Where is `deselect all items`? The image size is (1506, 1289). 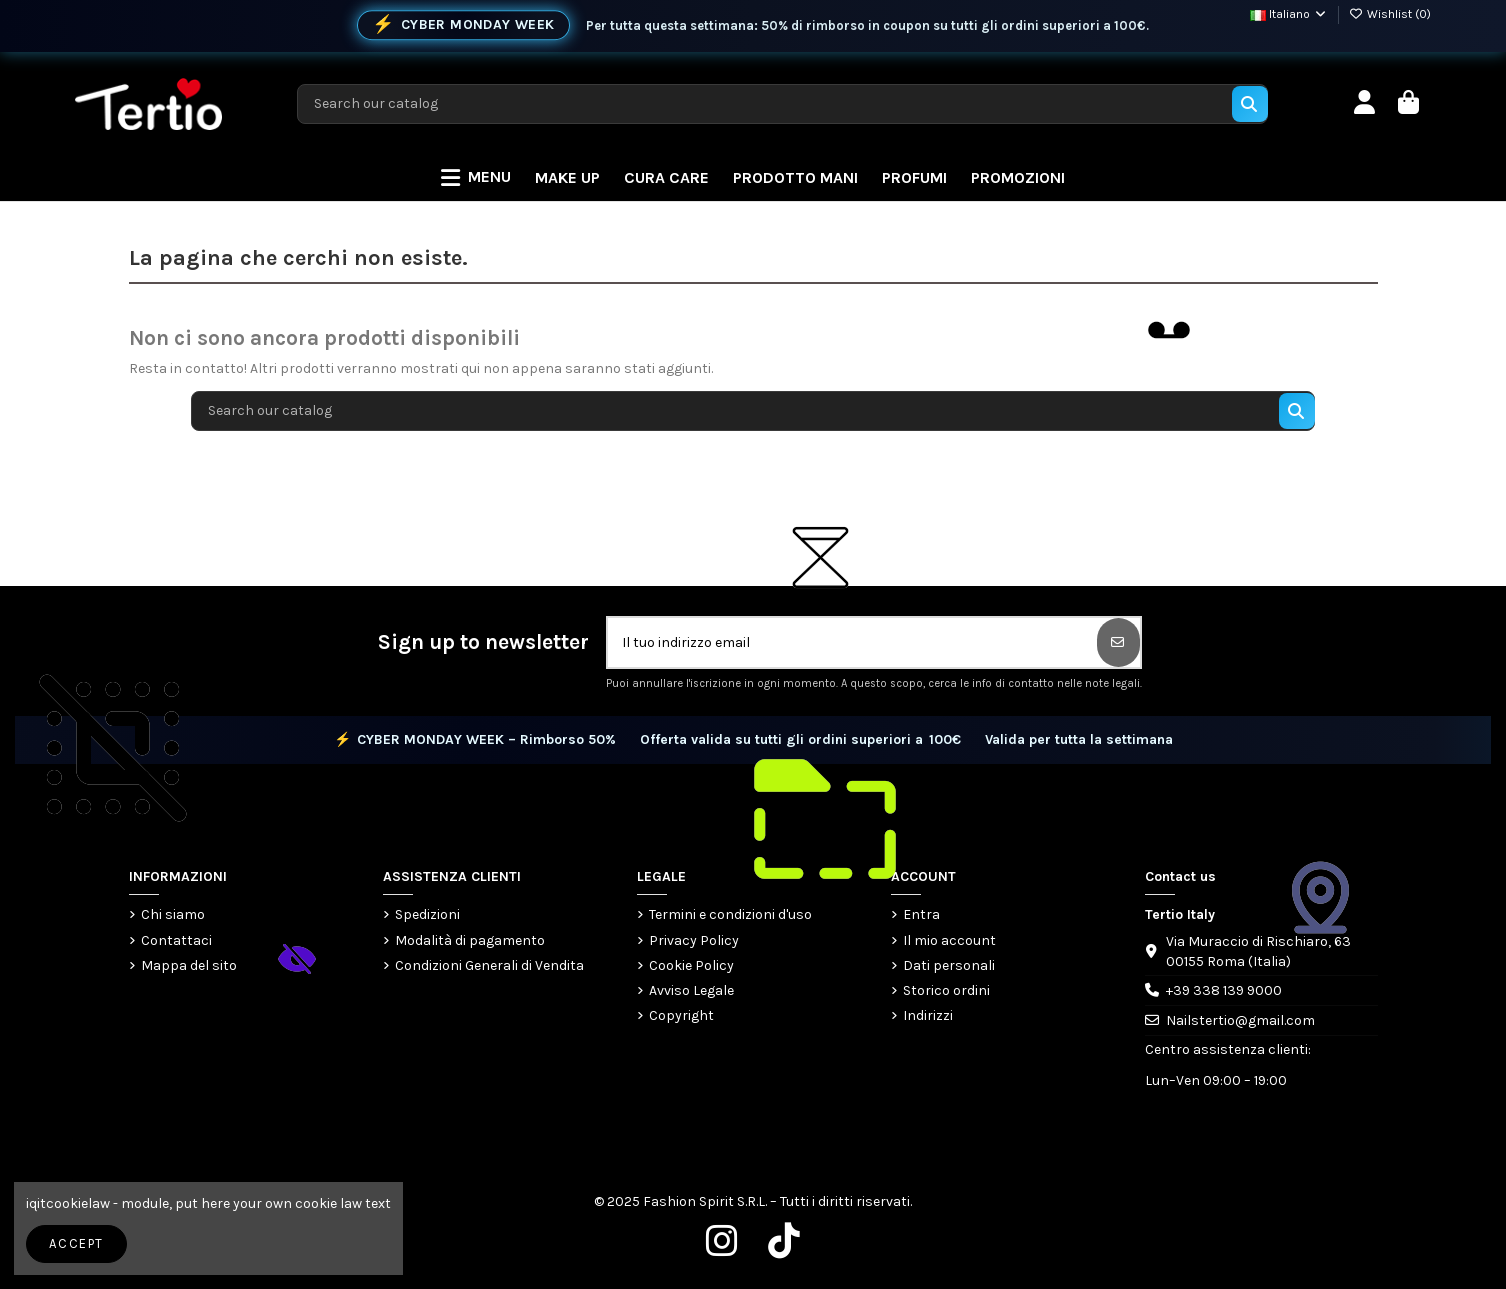 deselect all items is located at coordinates (113, 748).